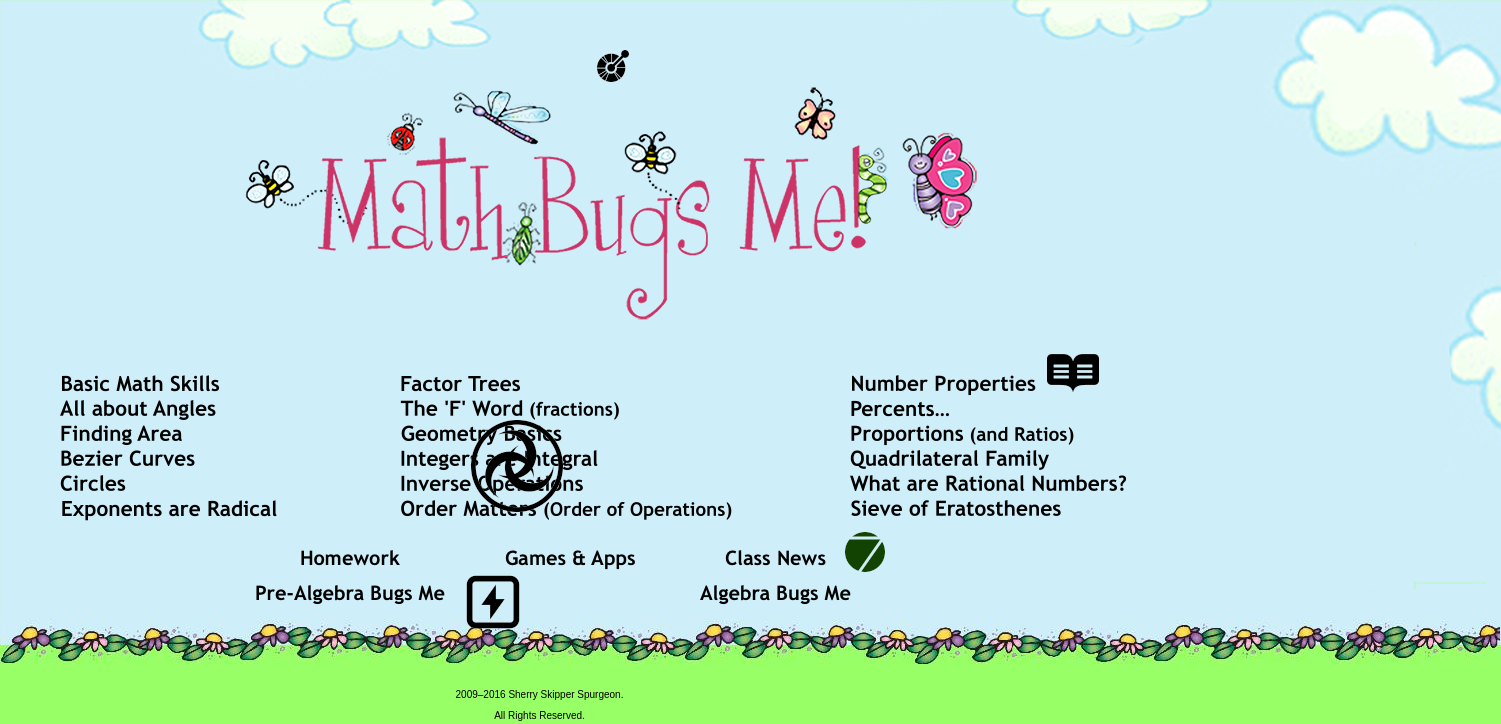  I want to click on Framework7 mobile framework logo, so click(865, 552).